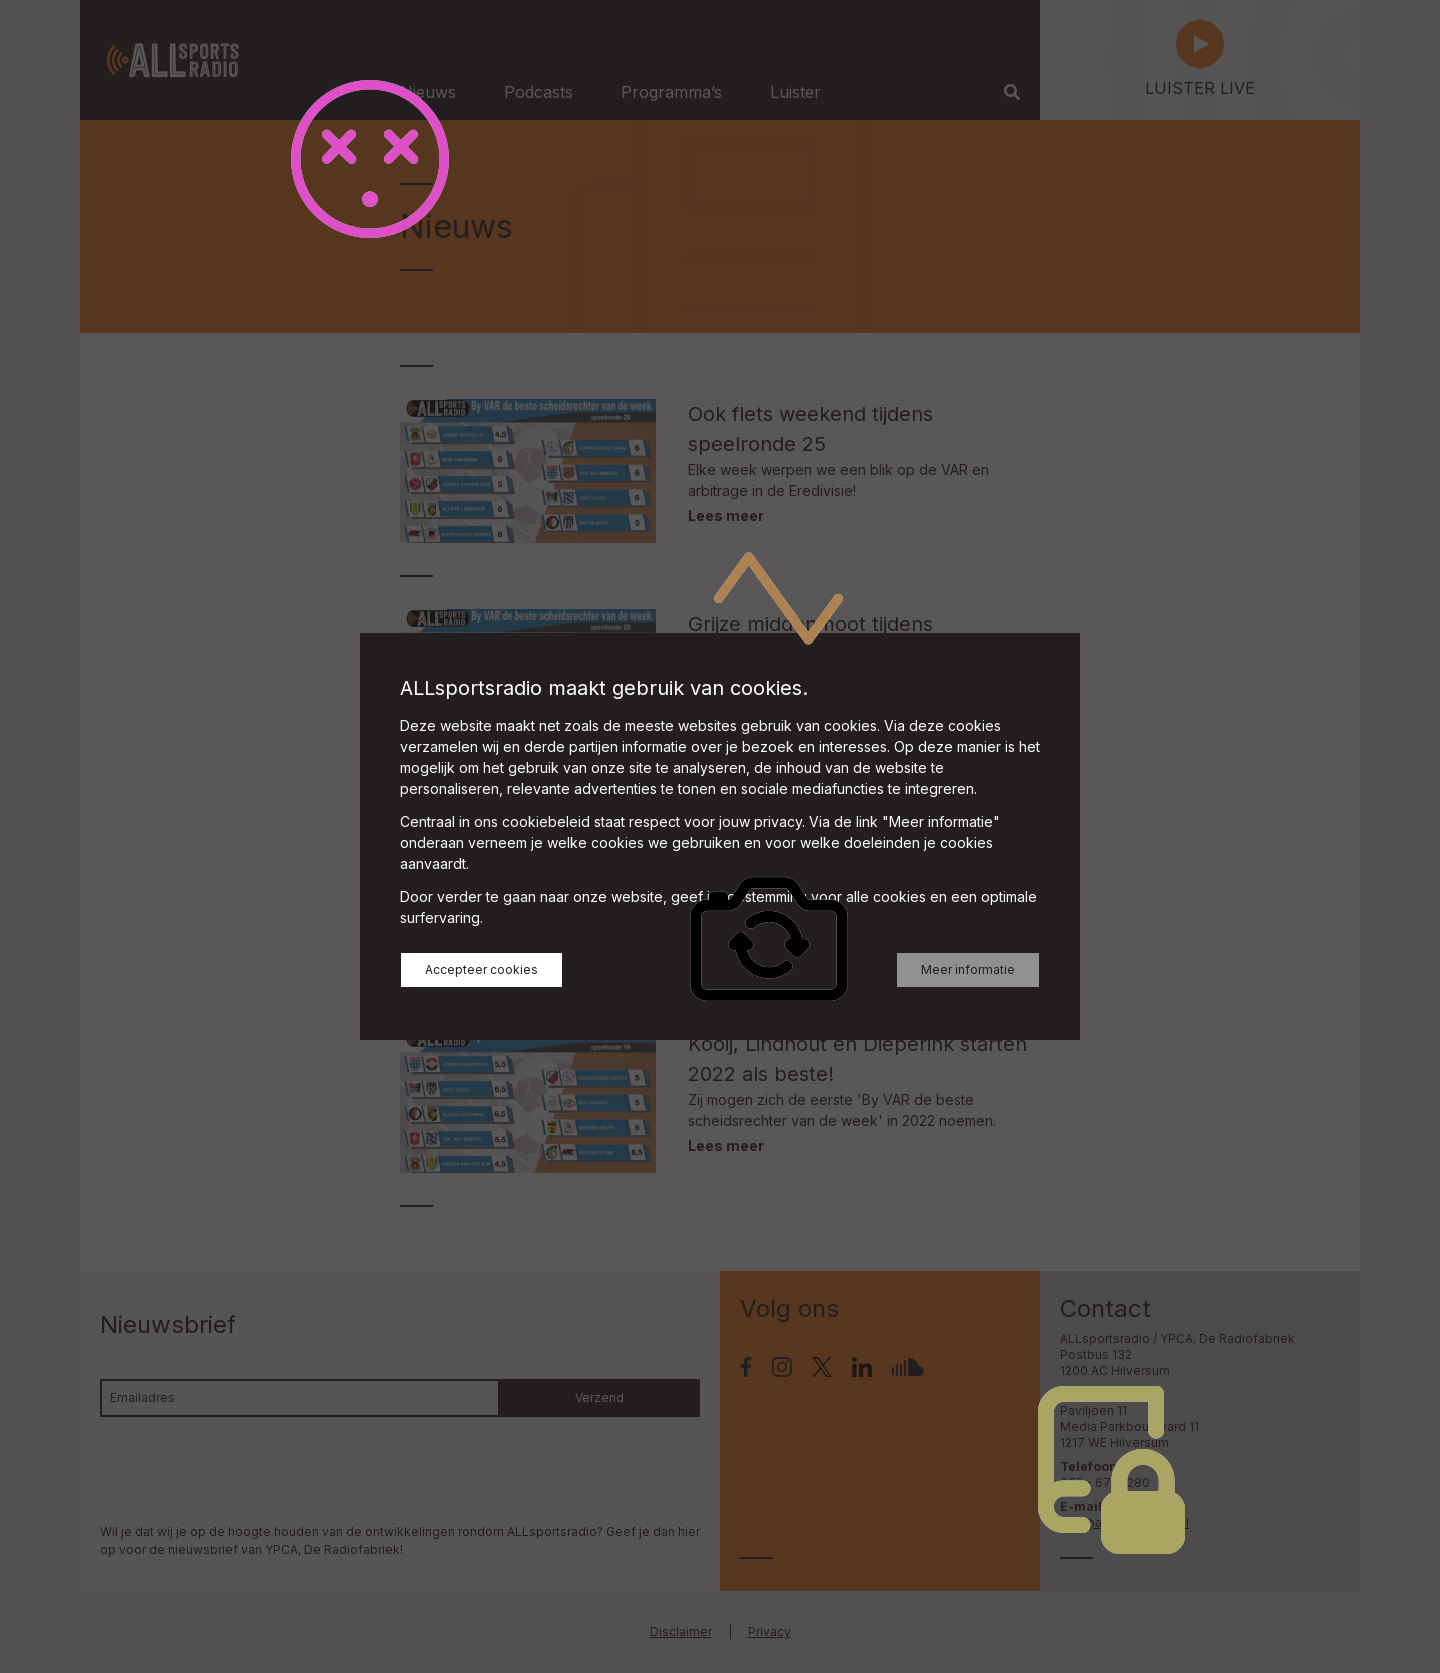  What do you see at coordinates (1101, 1470) in the screenshot?
I see `indicates a private or locked repository` at bounding box center [1101, 1470].